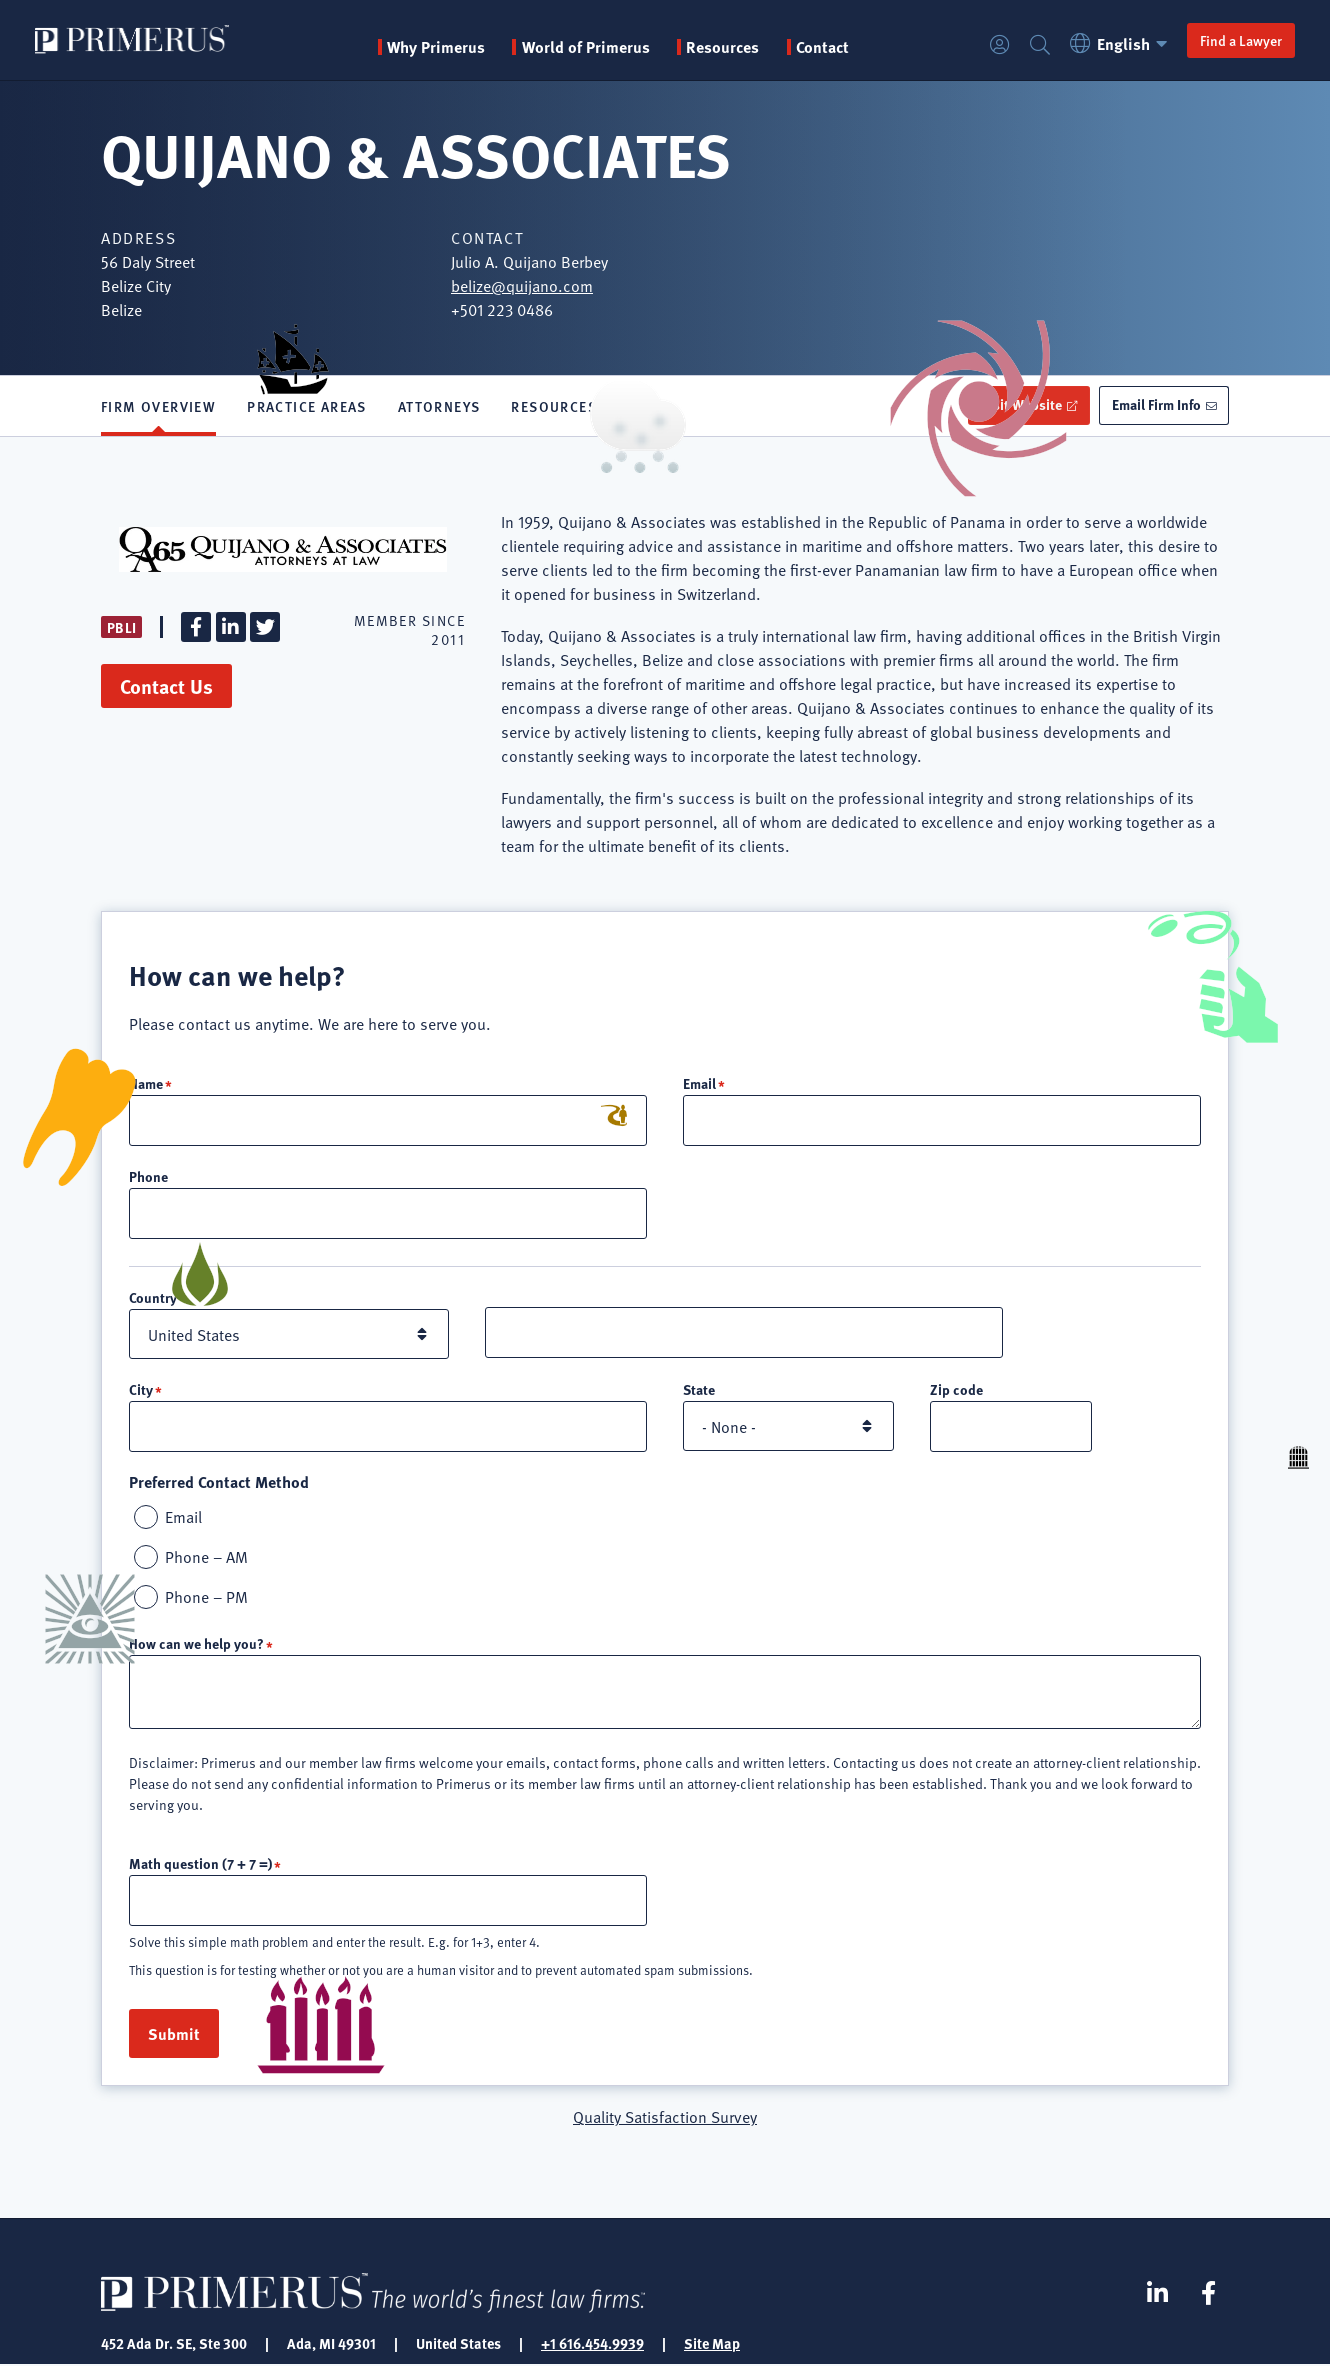 The width and height of the screenshot is (1330, 2366). I want to click on flip a coin for random decision, so click(1208, 973).